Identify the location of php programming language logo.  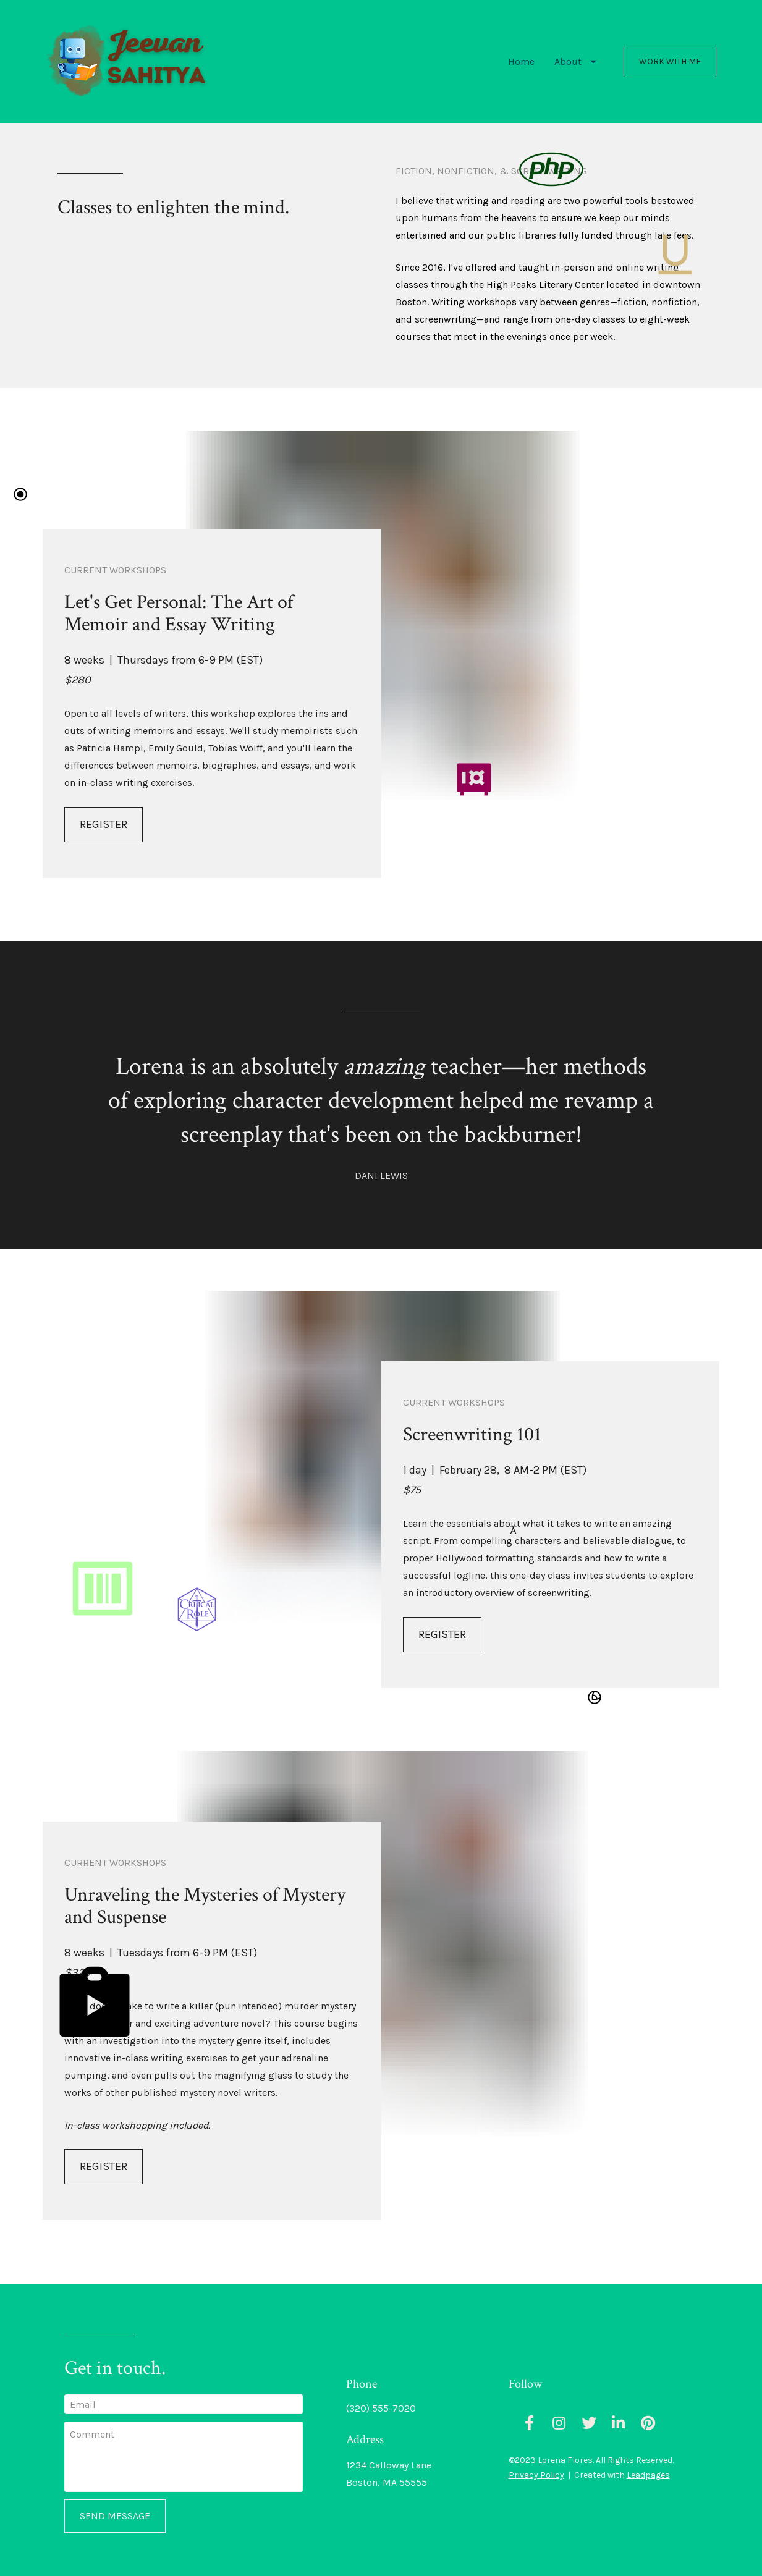
(551, 169).